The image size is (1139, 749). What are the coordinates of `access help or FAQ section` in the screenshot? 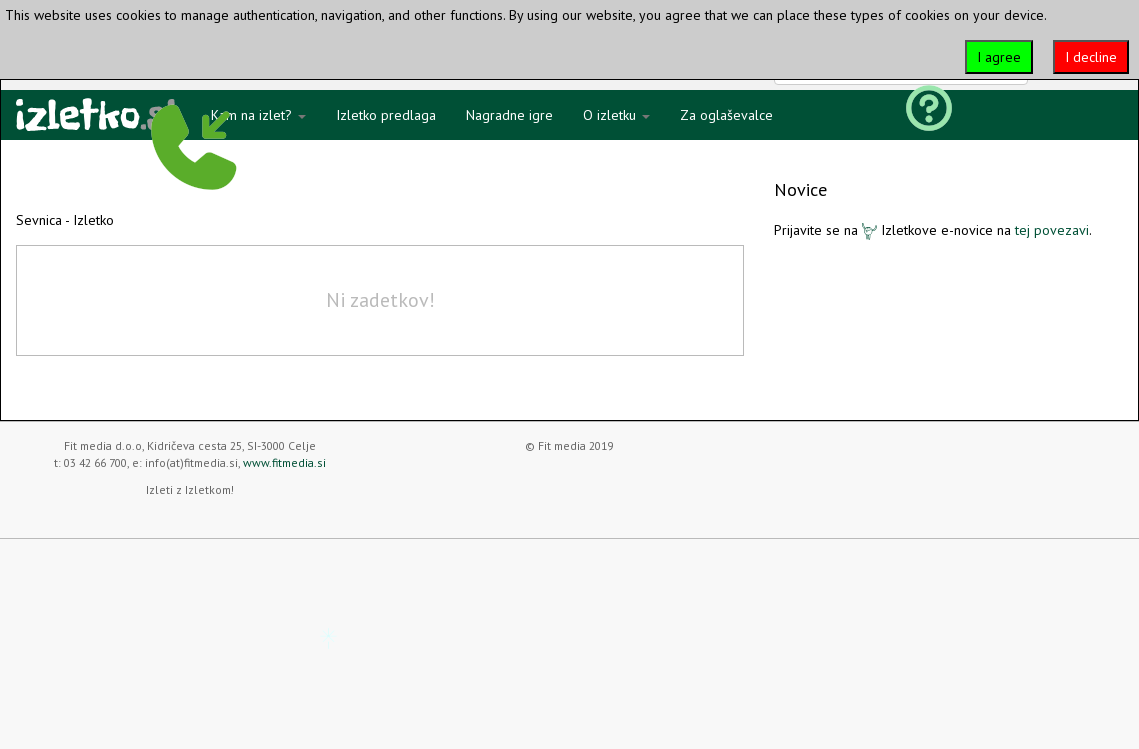 It's located at (929, 108).